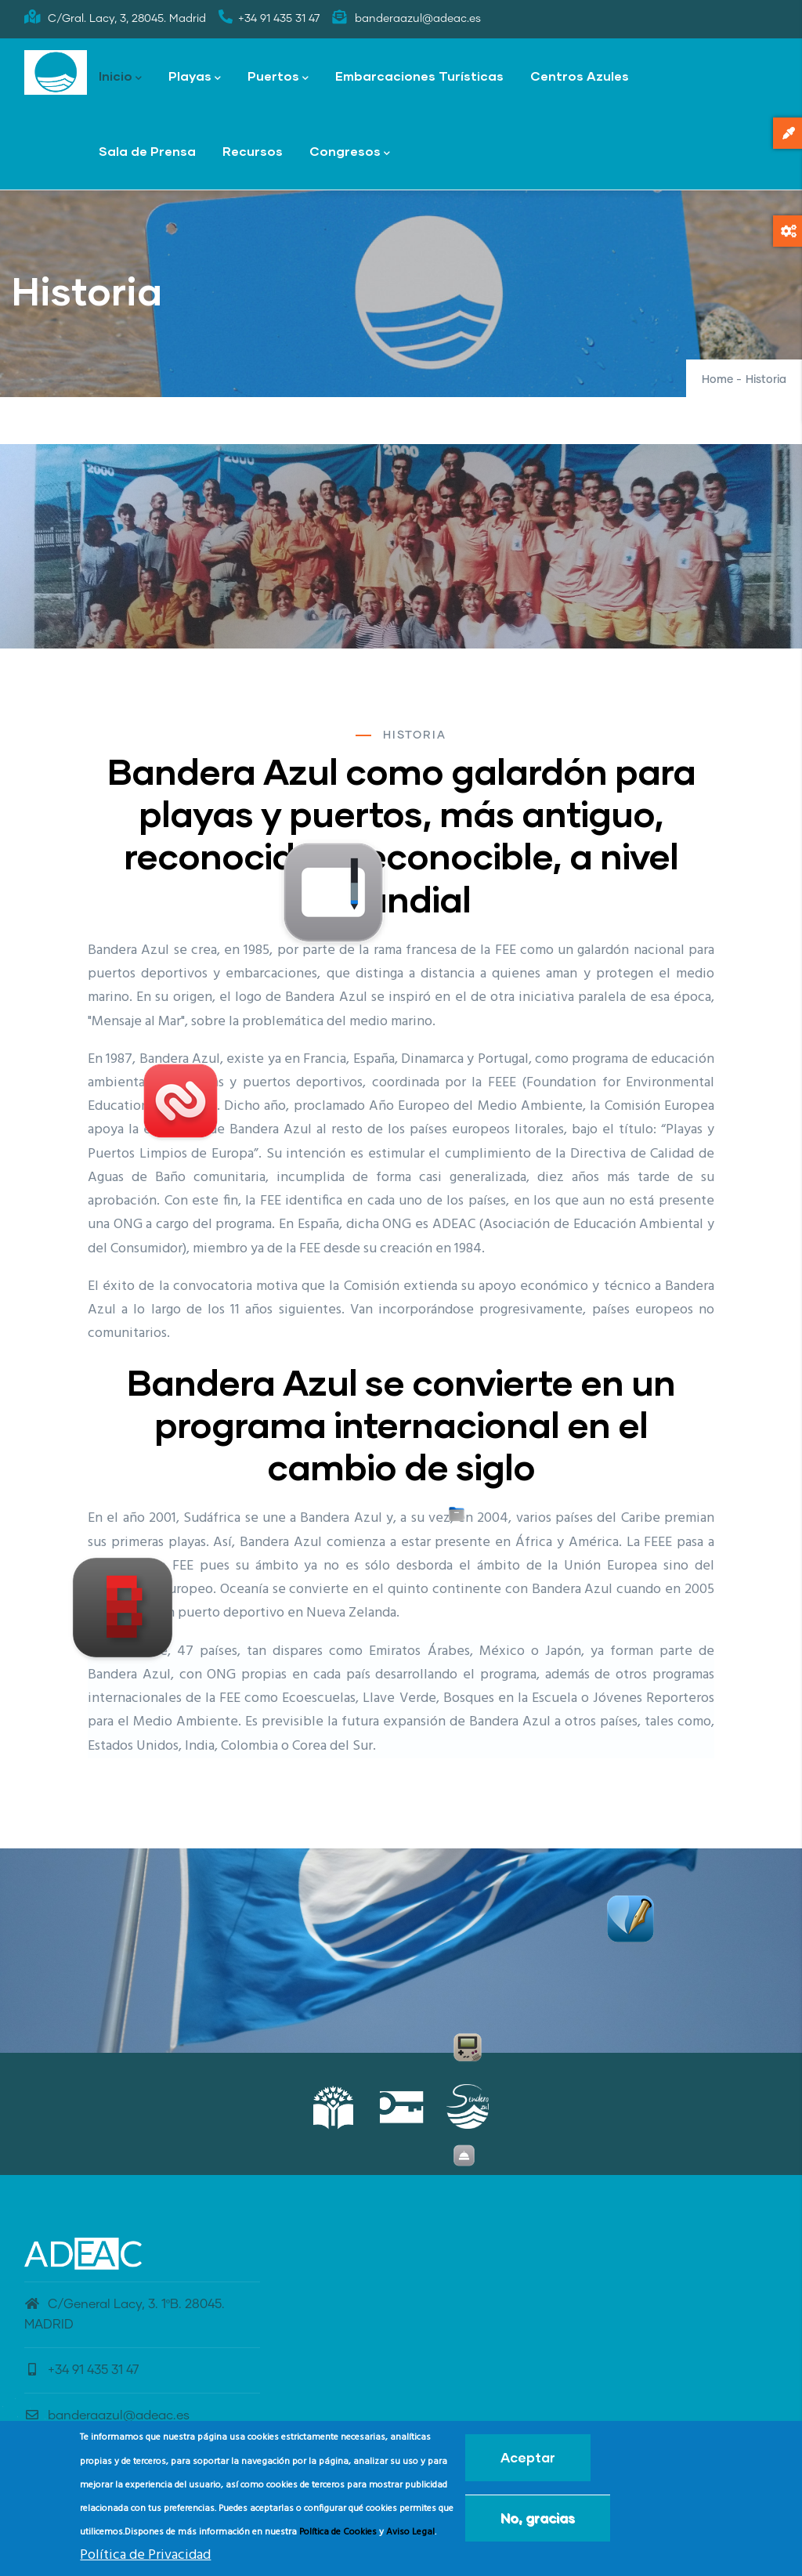 The image size is (802, 2576). Describe the element at coordinates (630, 1919) in the screenshot. I see `open scribus desktop publishing application` at that location.